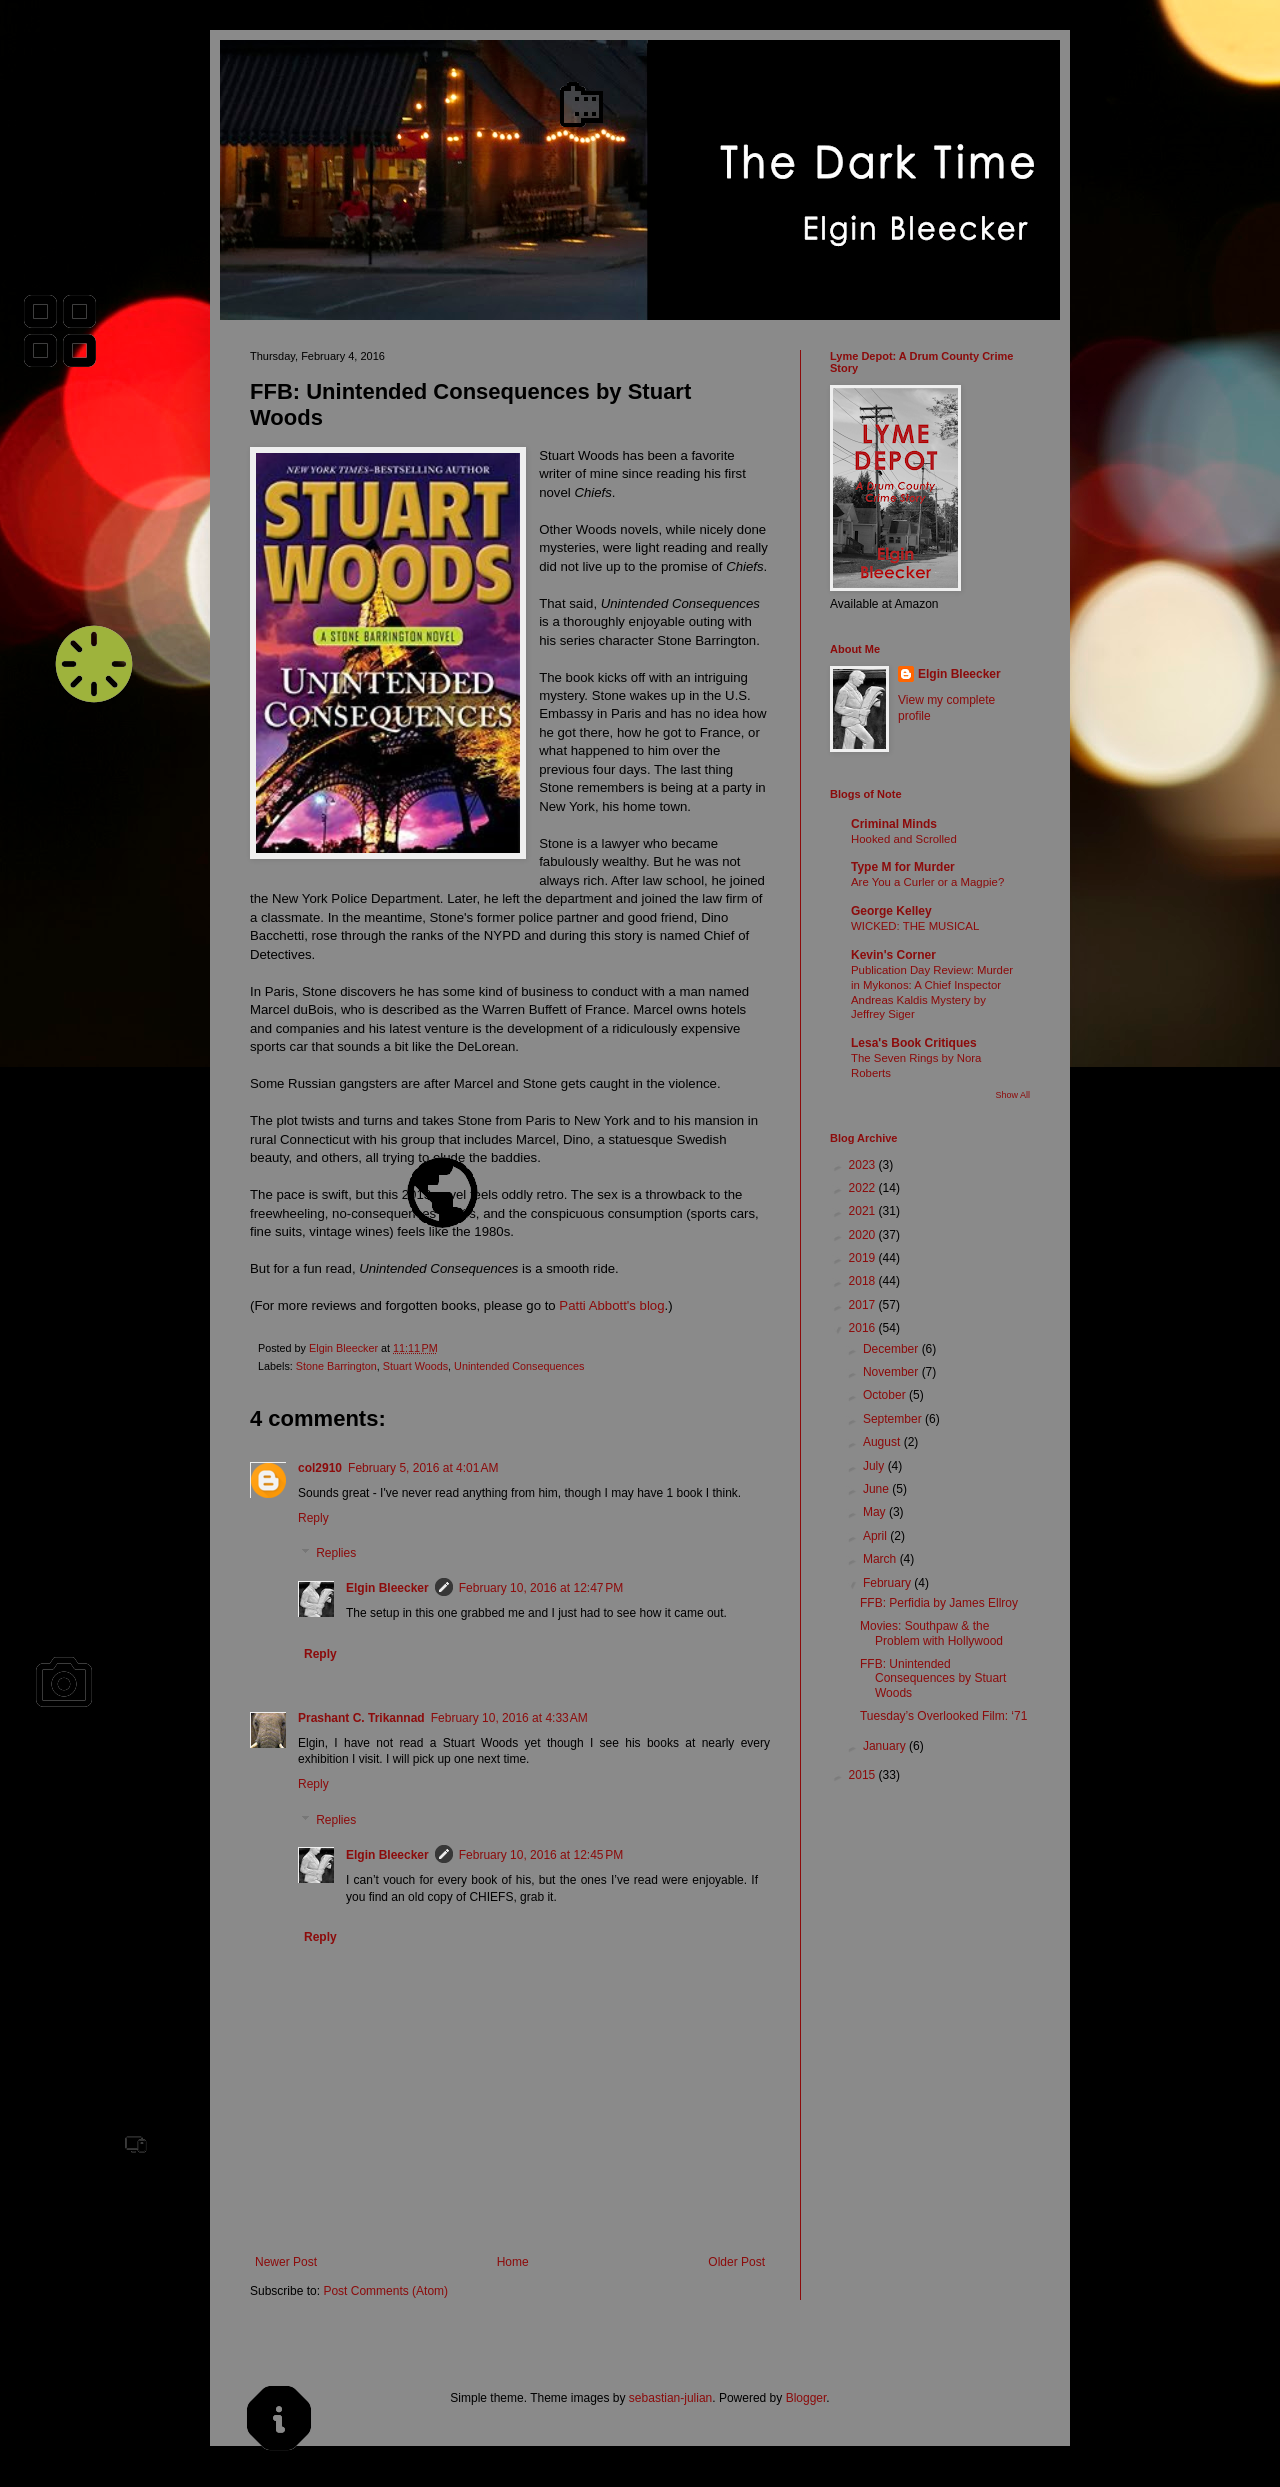 This screenshot has height=2487, width=1280. Describe the element at coordinates (581, 105) in the screenshot. I see `access photos from camera roll` at that location.